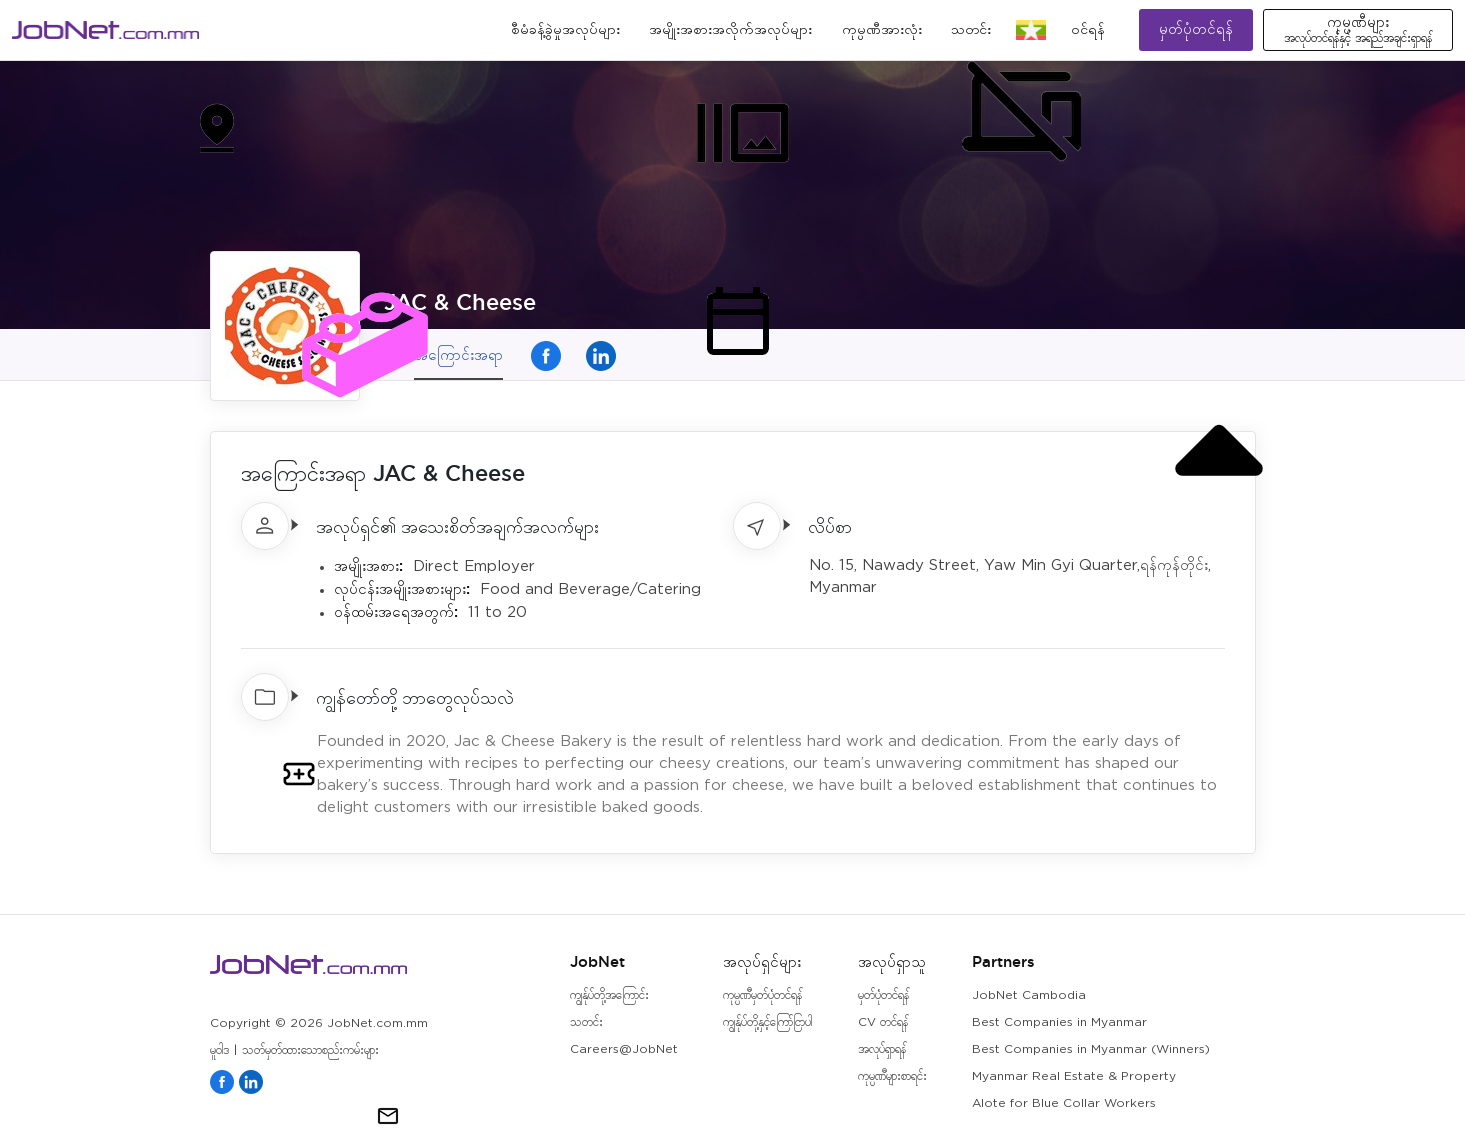 The width and height of the screenshot is (1465, 1130). Describe the element at coordinates (217, 128) in the screenshot. I see `drop a pin to mark a location` at that location.